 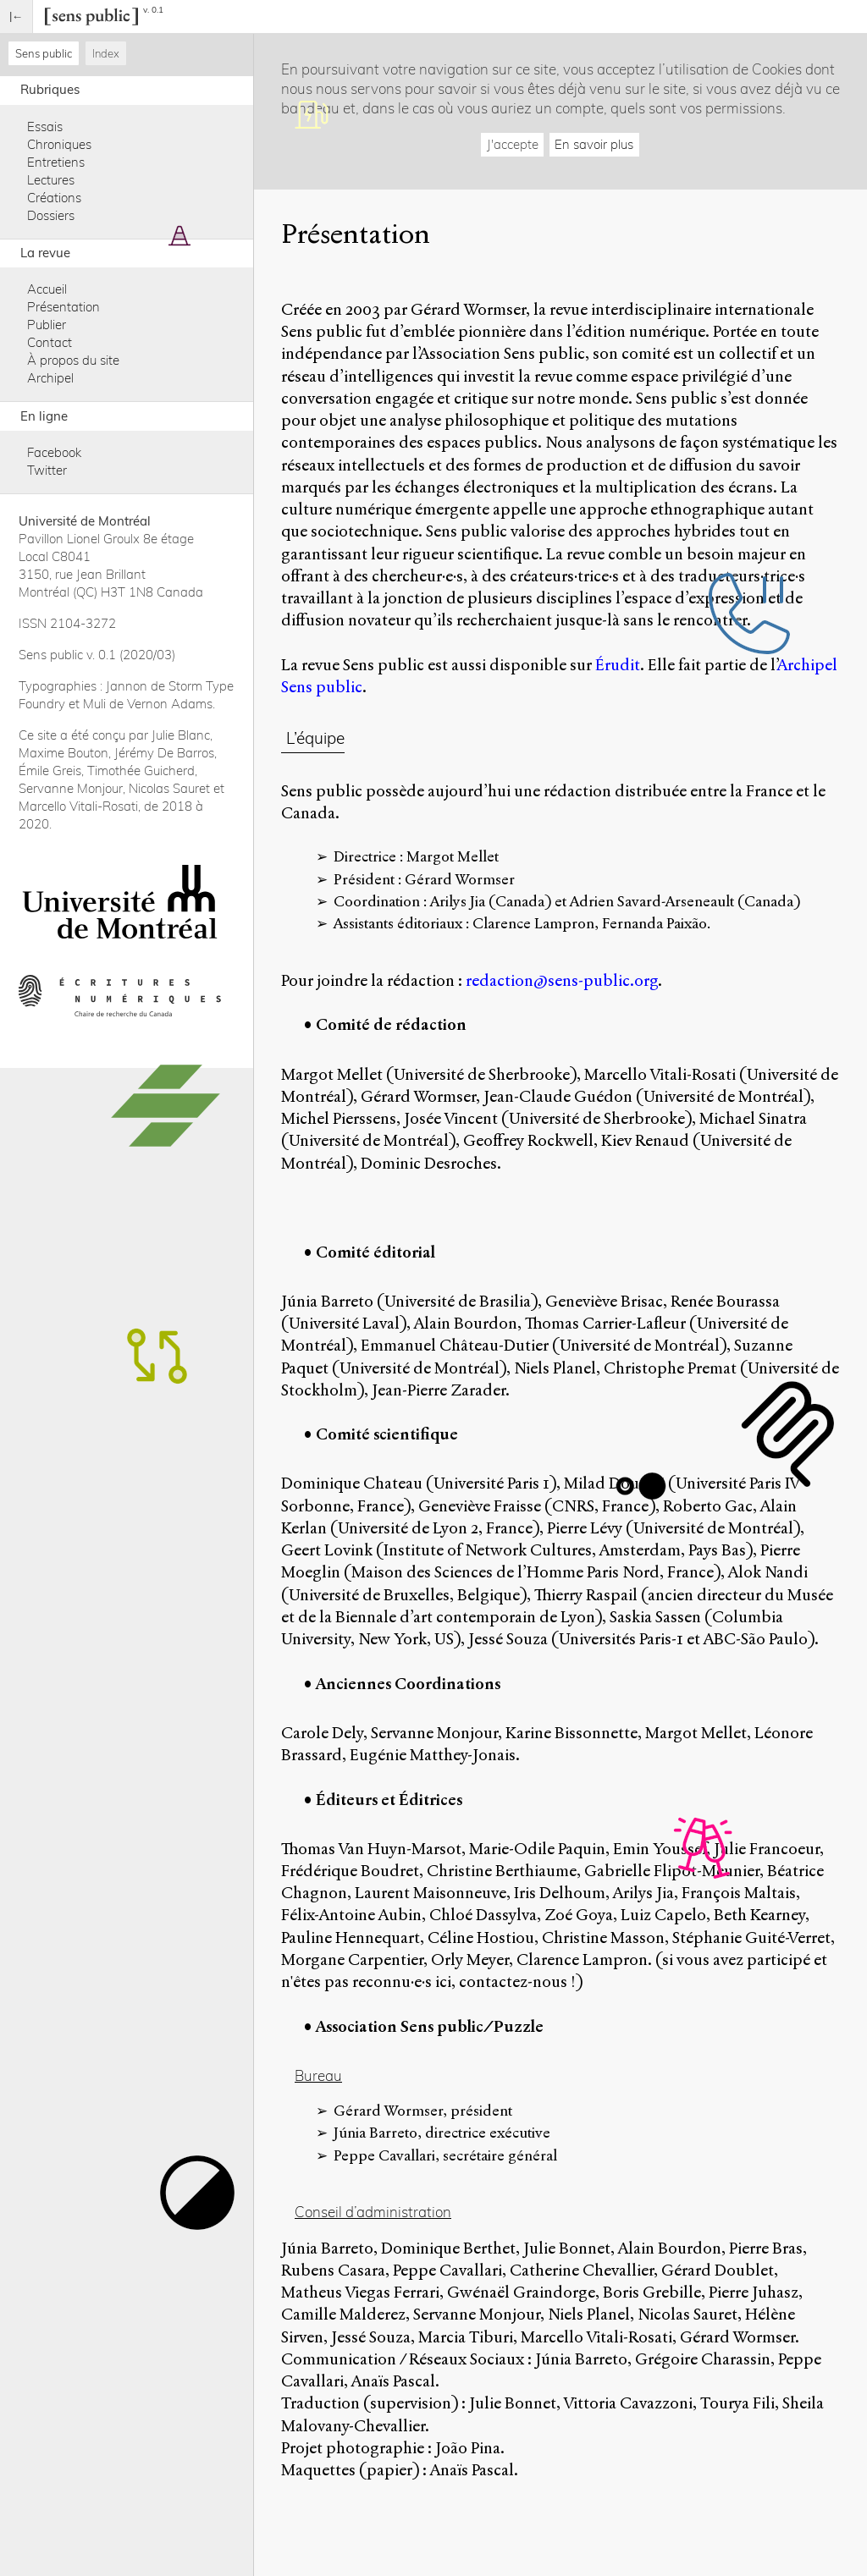 What do you see at coordinates (704, 1847) in the screenshot?
I see `celebrate a milestone or achievement` at bounding box center [704, 1847].